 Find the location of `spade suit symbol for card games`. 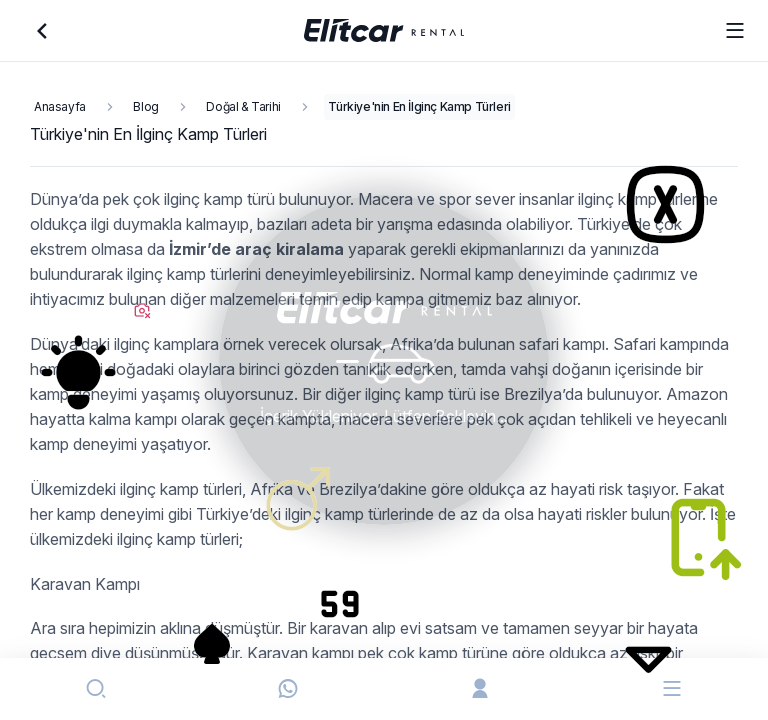

spade suit symbol for card games is located at coordinates (212, 644).